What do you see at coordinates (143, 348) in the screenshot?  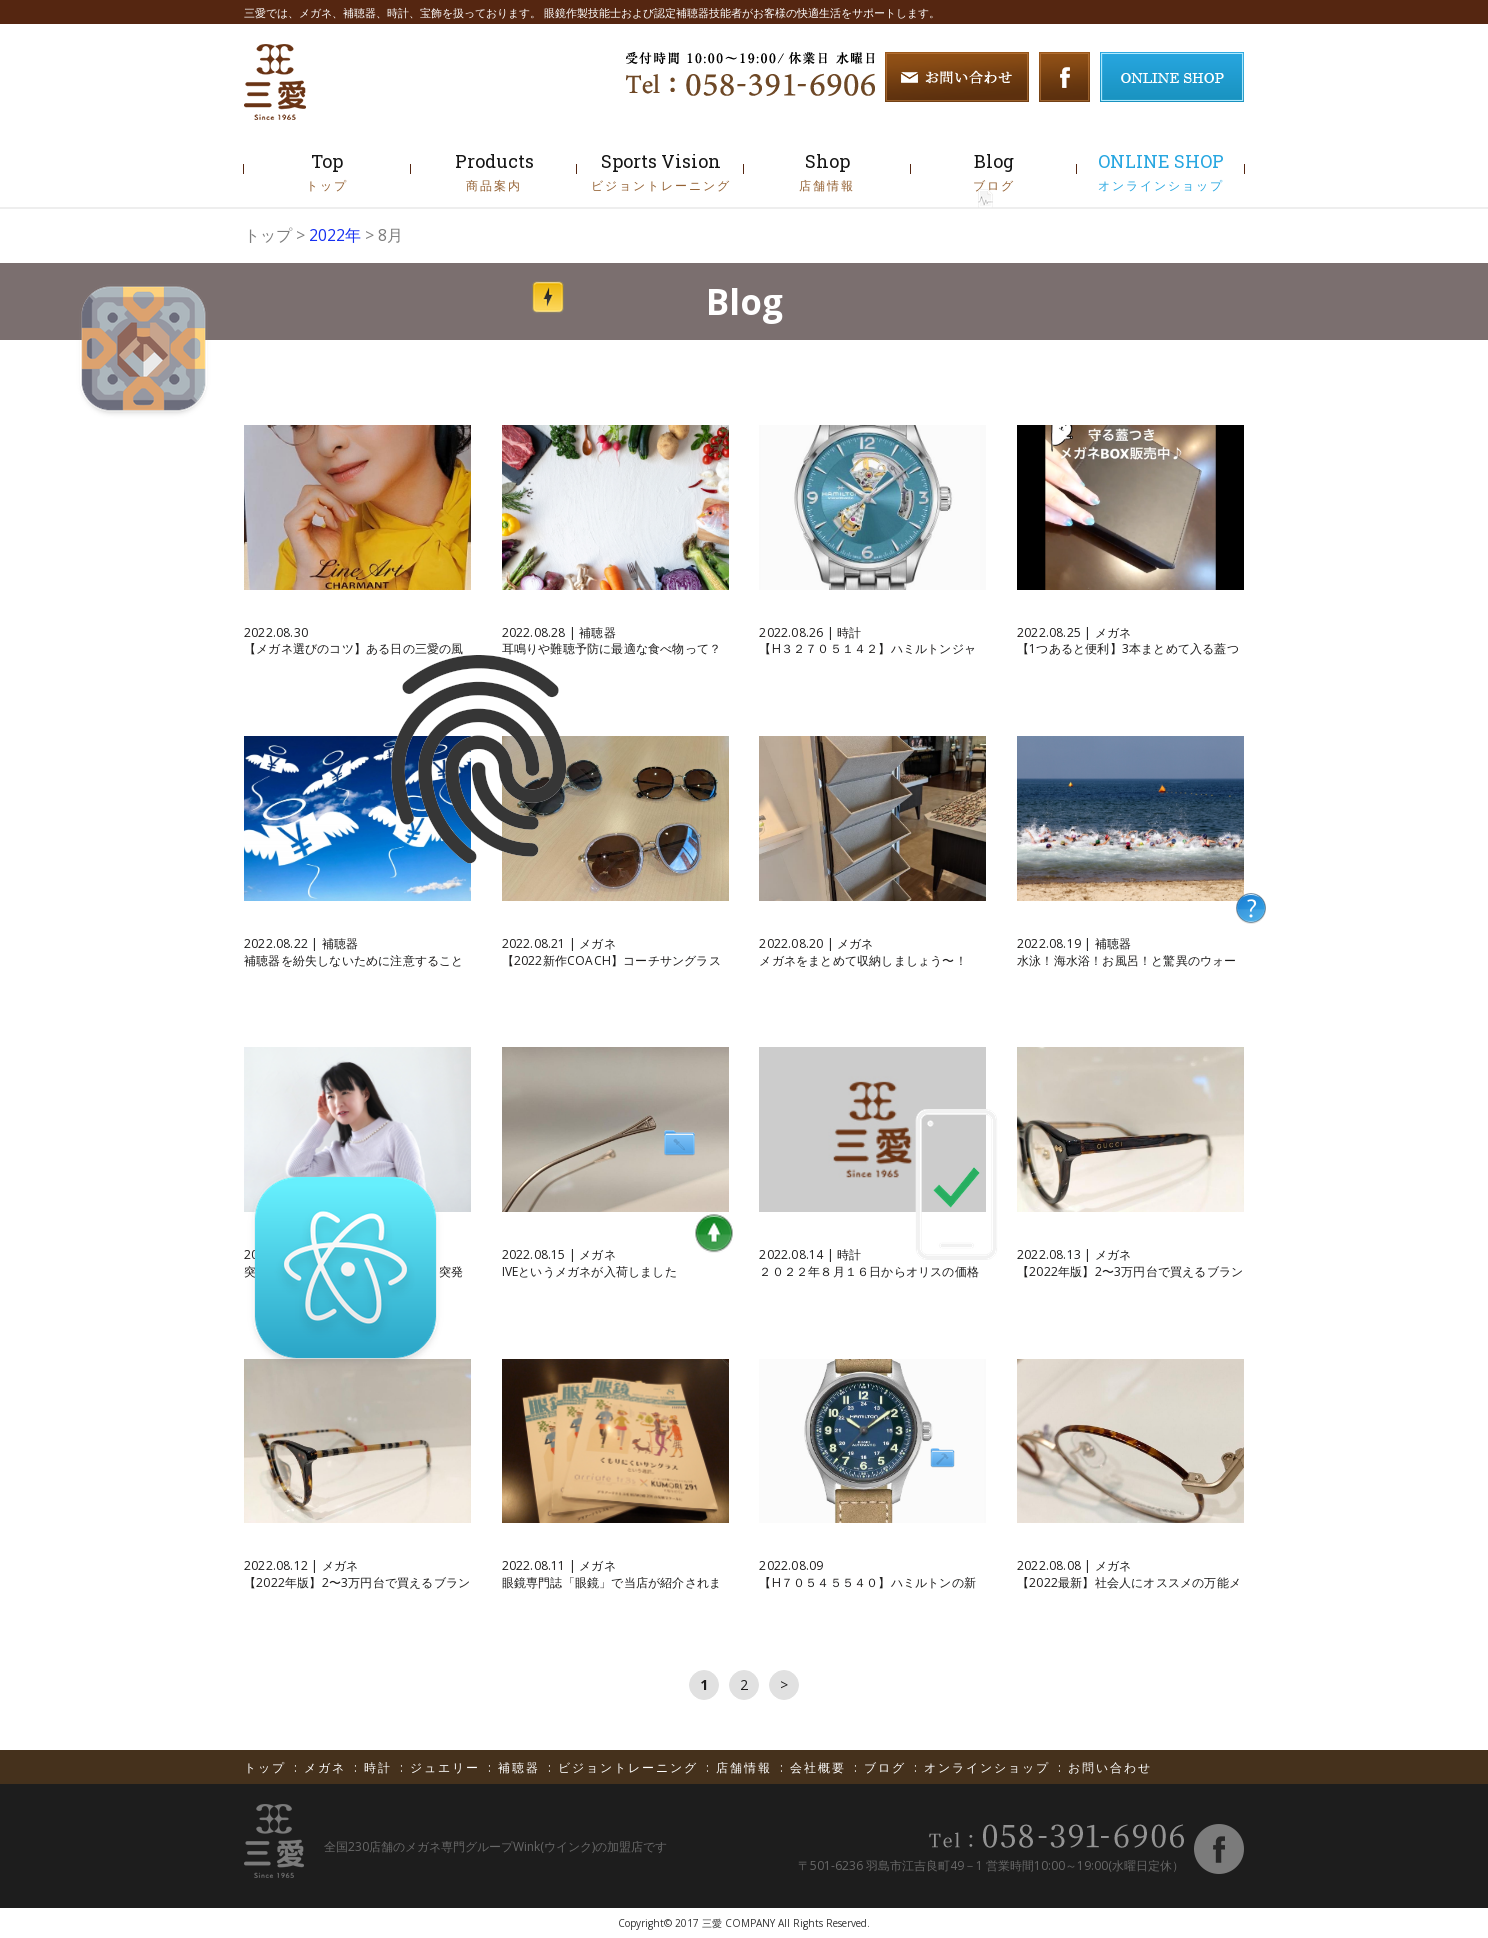 I see `launch mindustry game` at bounding box center [143, 348].